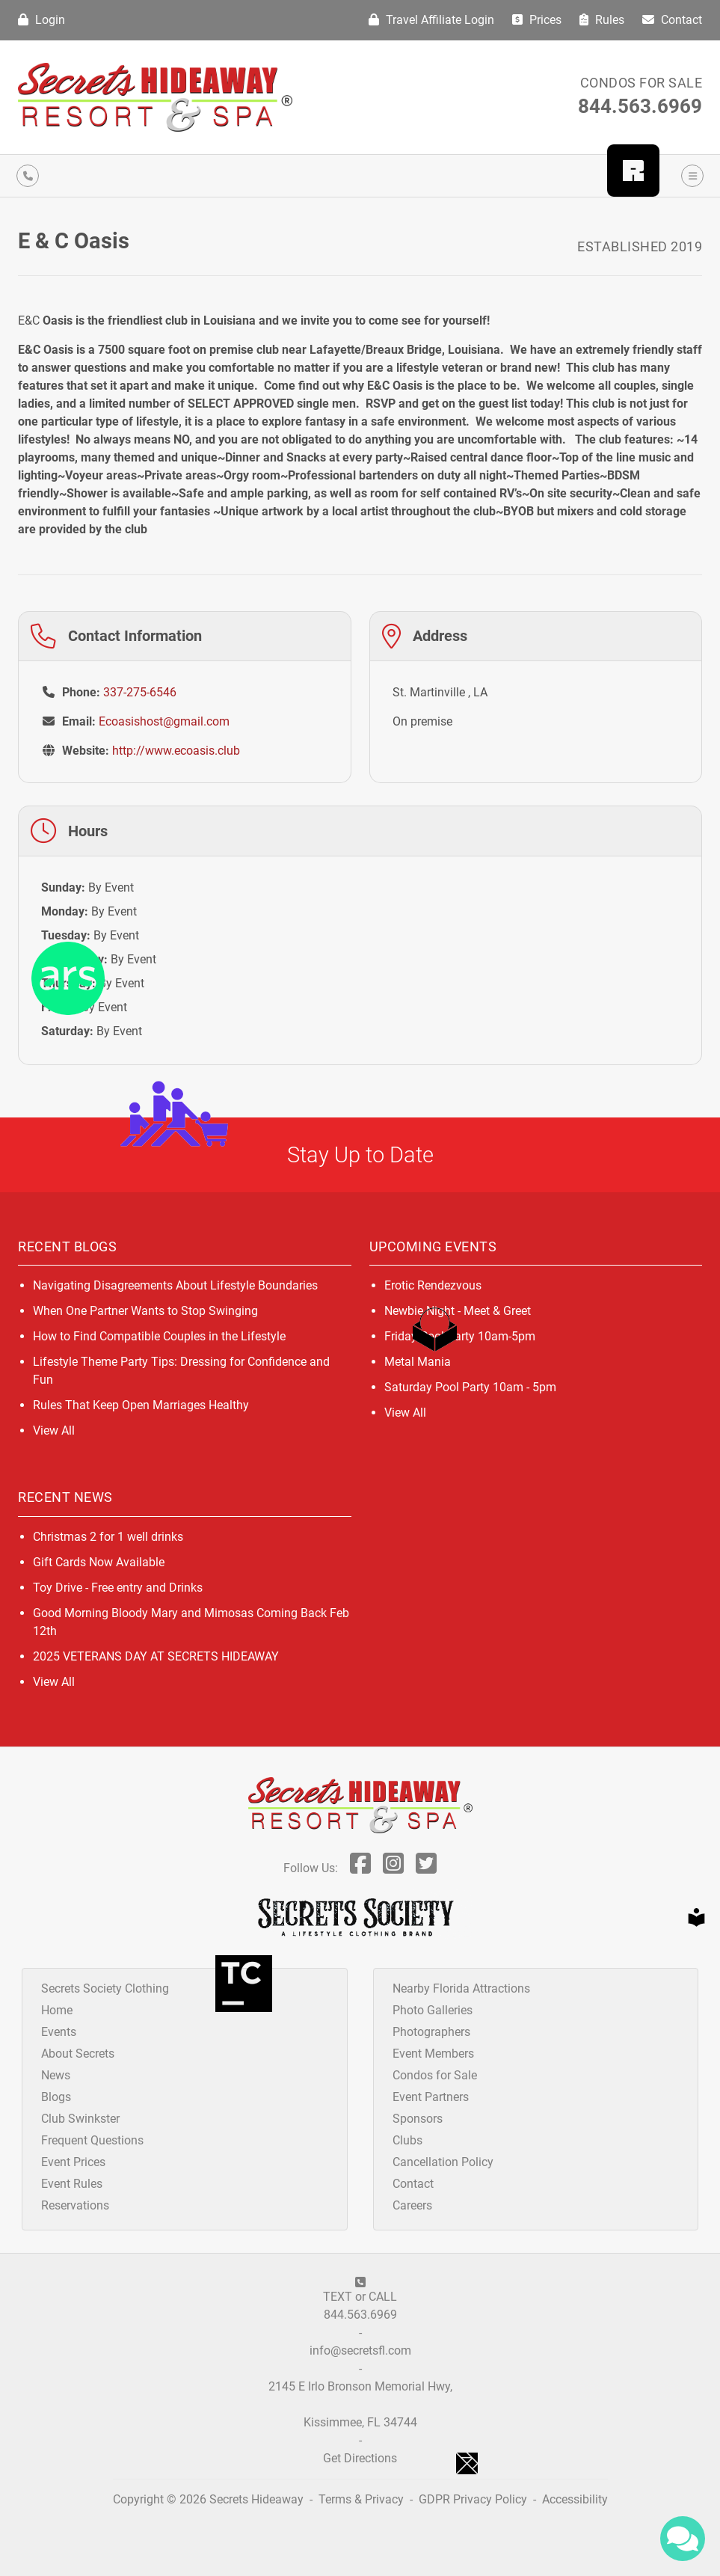 The height and width of the screenshot is (2576, 720). I want to click on visit ars technica website, so click(68, 978).